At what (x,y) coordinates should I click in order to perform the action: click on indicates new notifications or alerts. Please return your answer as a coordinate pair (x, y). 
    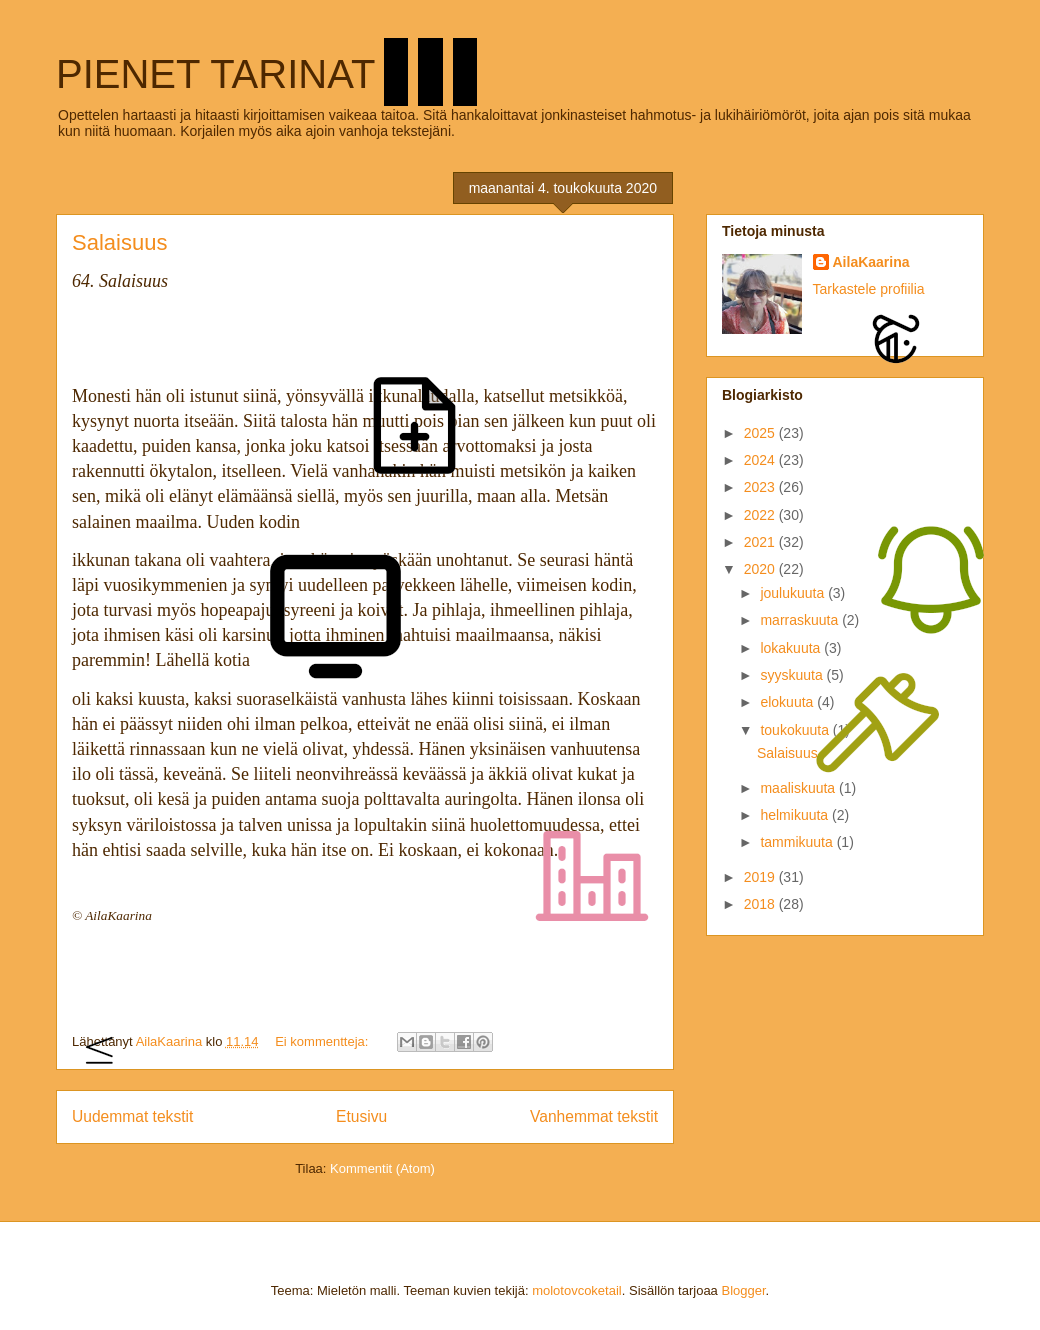
    Looking at the image, I should click on (931, 580).